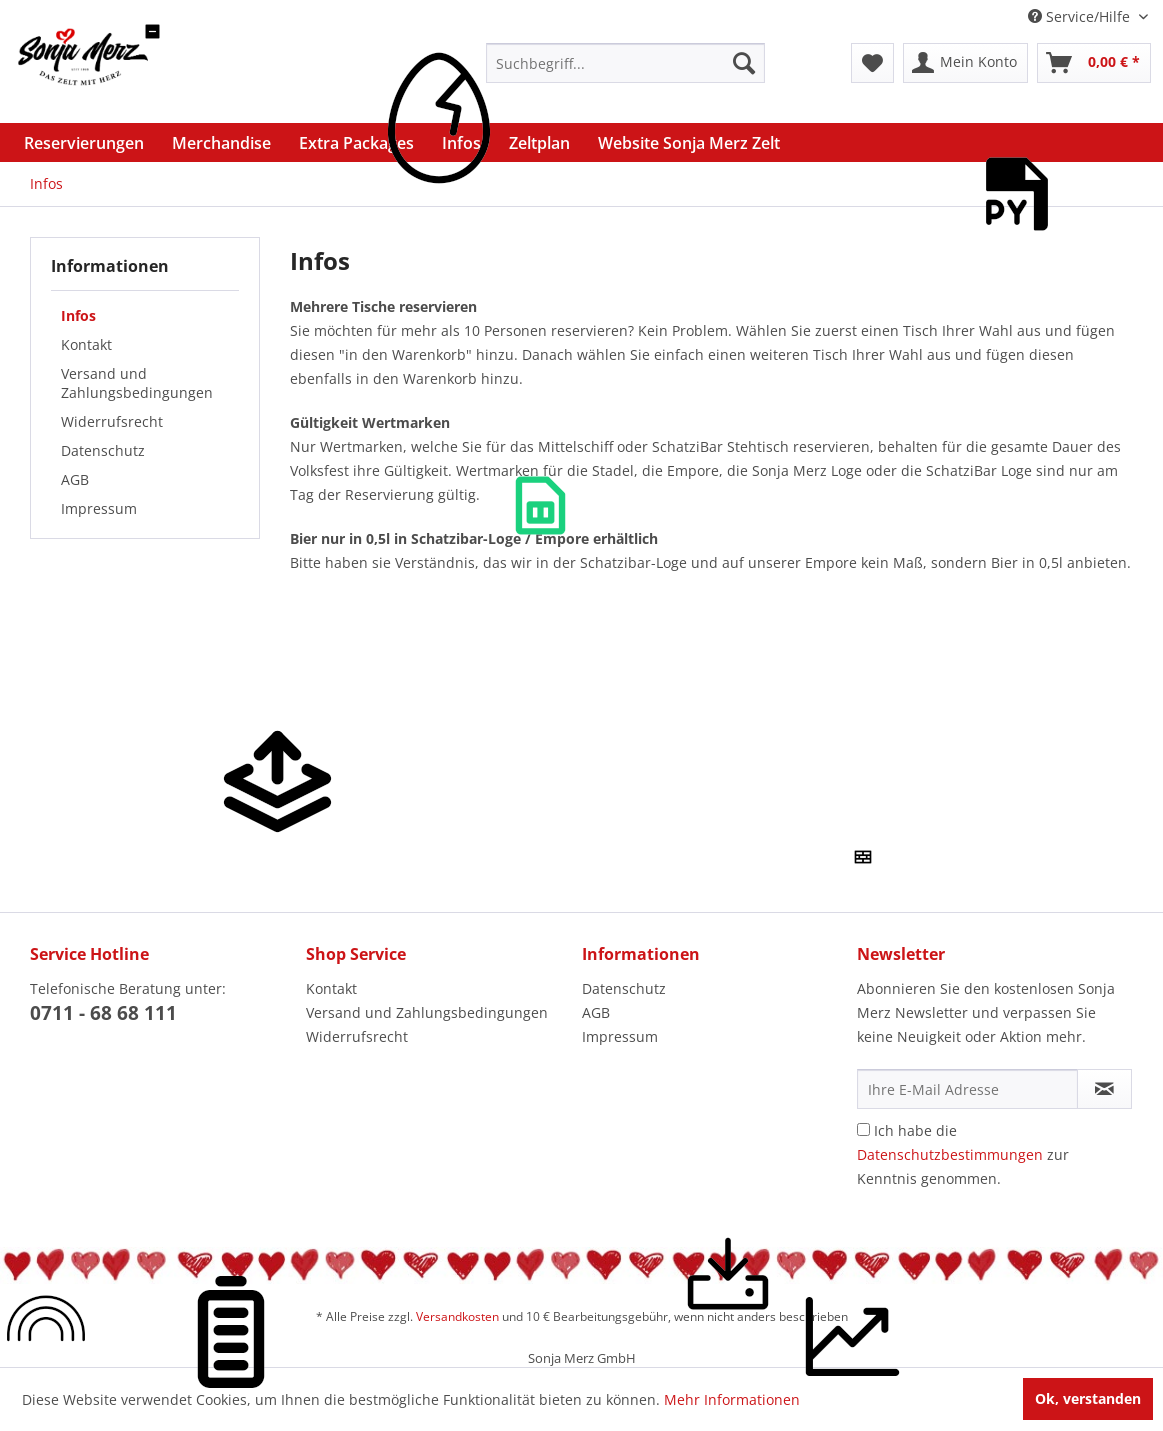  I want to click on pop item from stack, so click(277, 784).